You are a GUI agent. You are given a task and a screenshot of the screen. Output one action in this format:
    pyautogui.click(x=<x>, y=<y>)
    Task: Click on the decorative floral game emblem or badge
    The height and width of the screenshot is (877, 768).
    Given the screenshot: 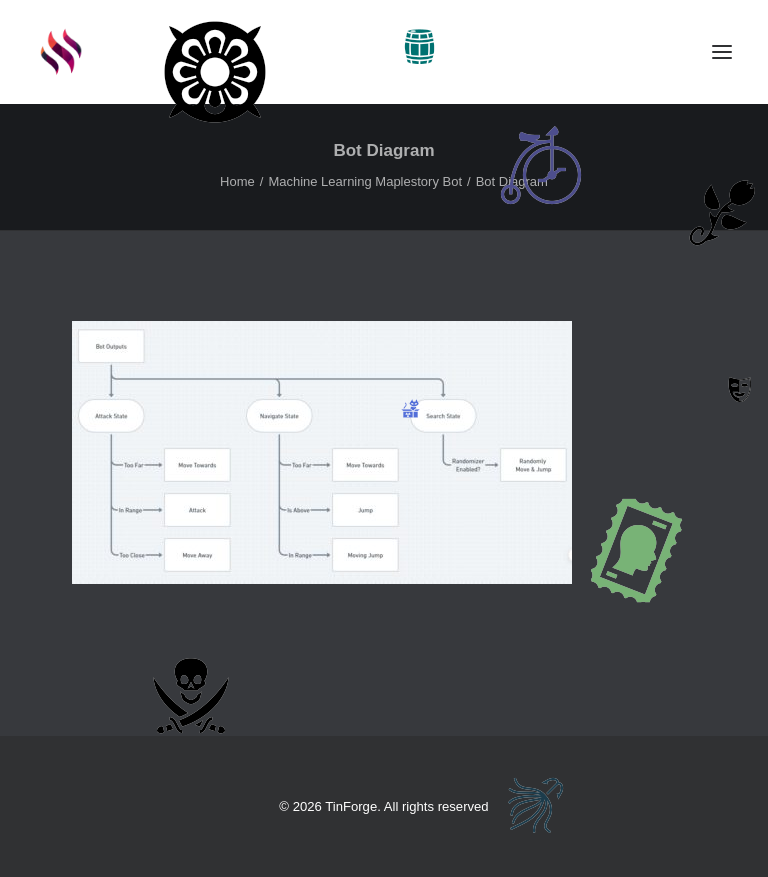 What is the action you would take?
    pyautogui.click(x=215, y=72)
    